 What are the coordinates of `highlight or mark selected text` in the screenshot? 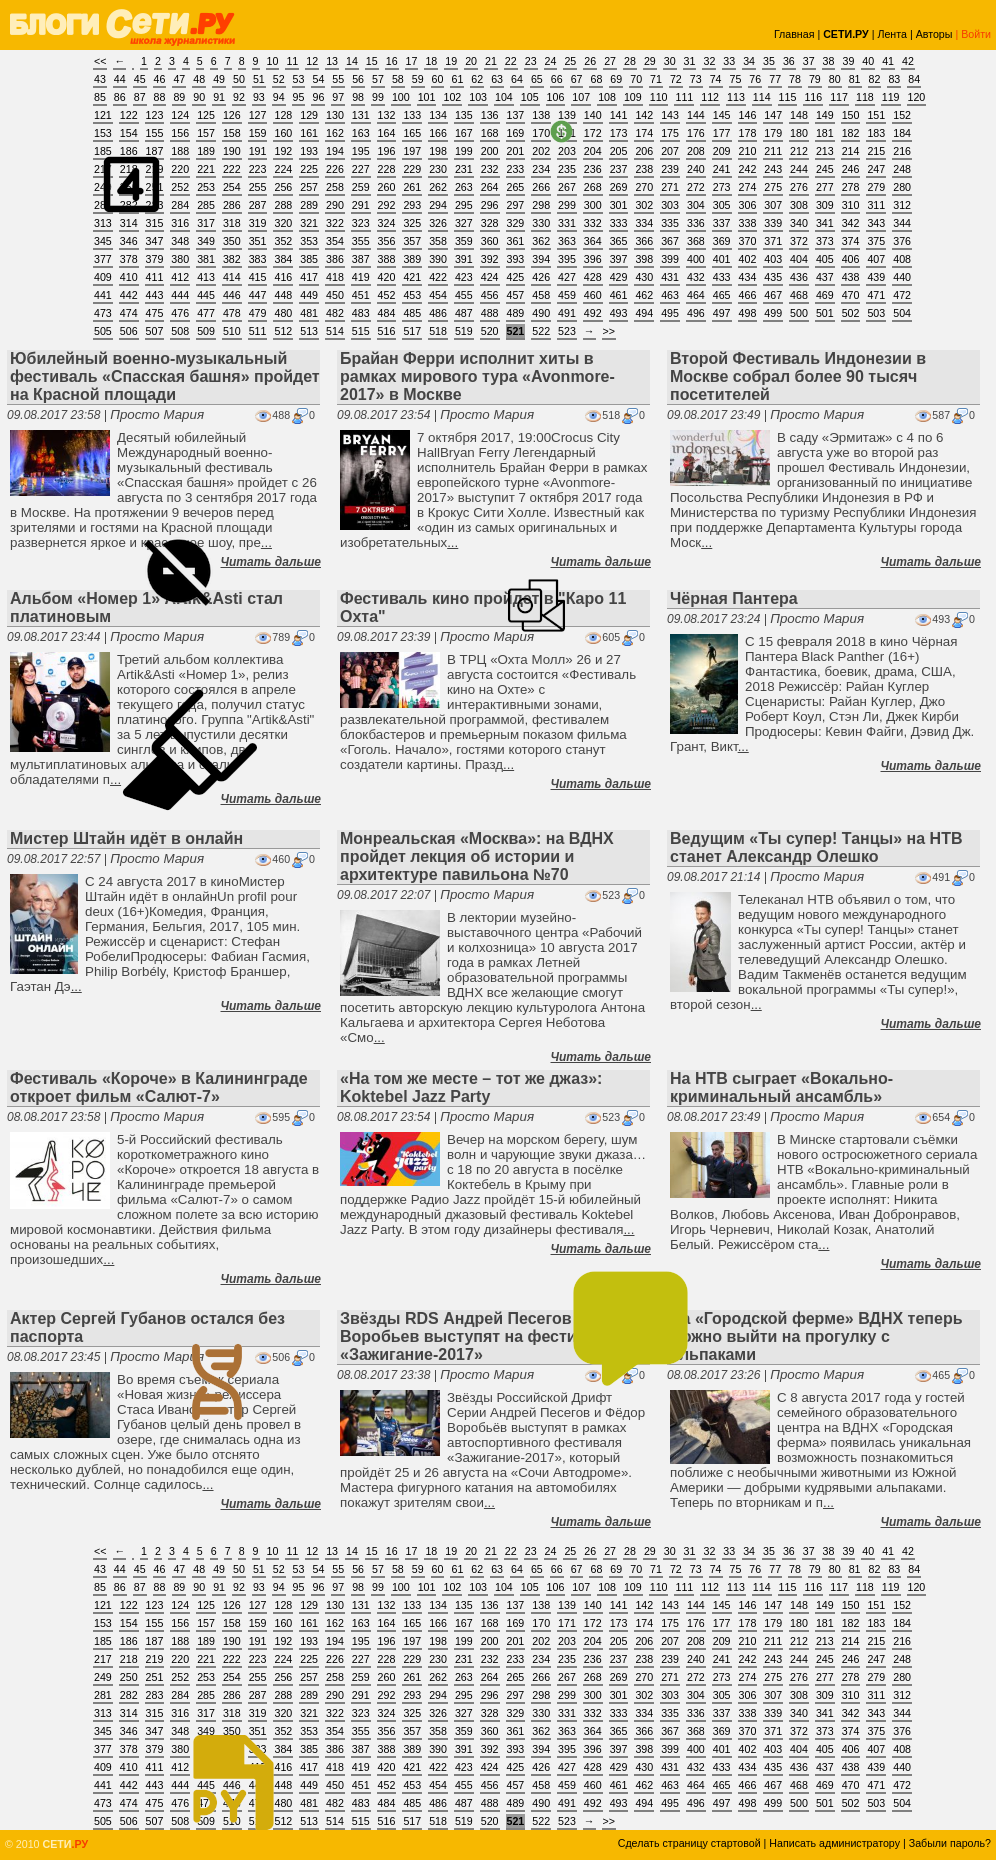 It's located at (185, 756).